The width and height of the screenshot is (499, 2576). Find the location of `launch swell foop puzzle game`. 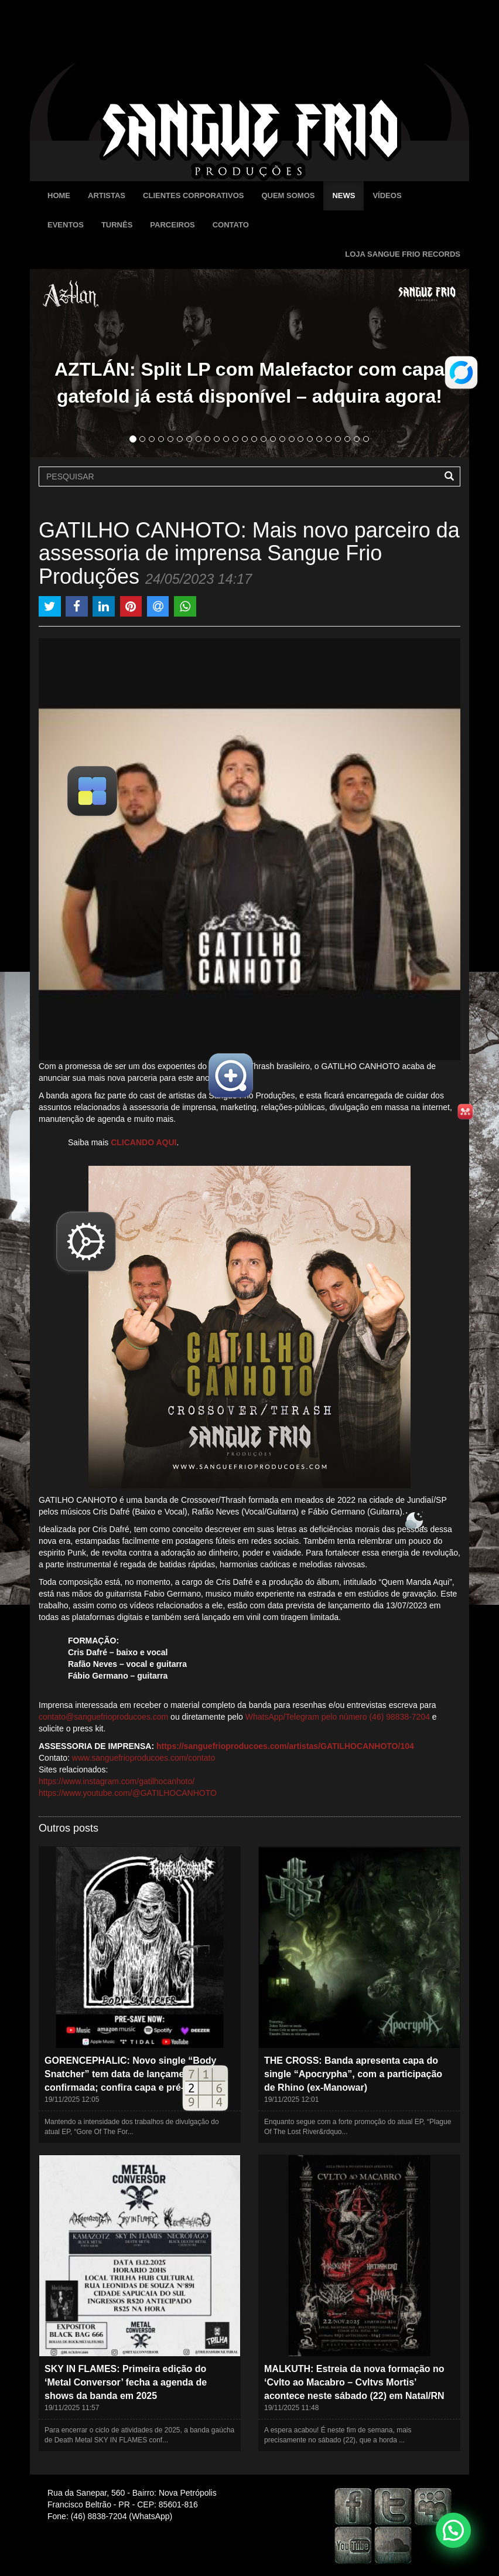

launch swell foop puzzle game is located at coordinates (92, 791).